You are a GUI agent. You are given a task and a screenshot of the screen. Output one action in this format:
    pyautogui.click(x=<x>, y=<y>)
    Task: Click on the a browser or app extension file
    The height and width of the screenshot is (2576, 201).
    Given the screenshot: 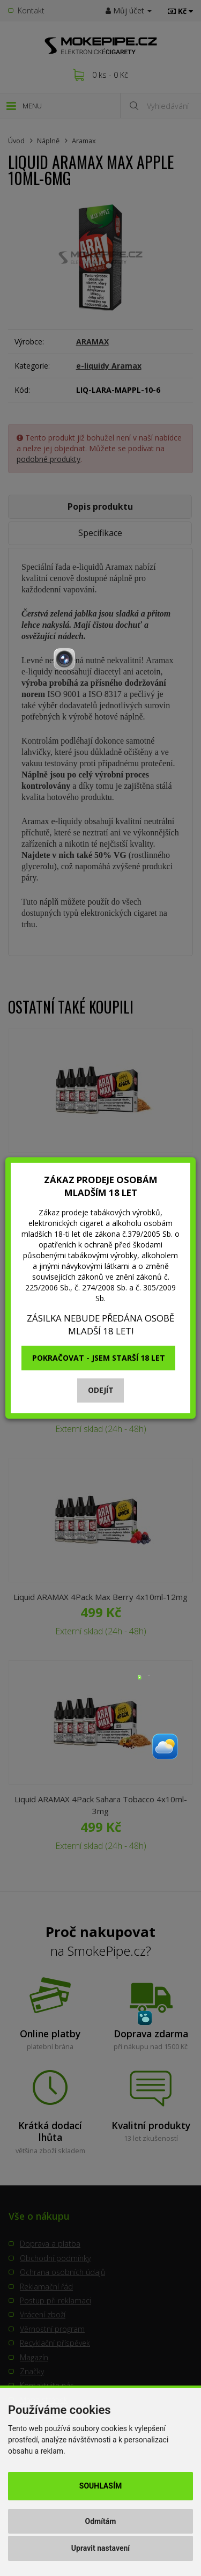 What is the action you would take?
    pyautogui.click(x=144, y=1677)
    